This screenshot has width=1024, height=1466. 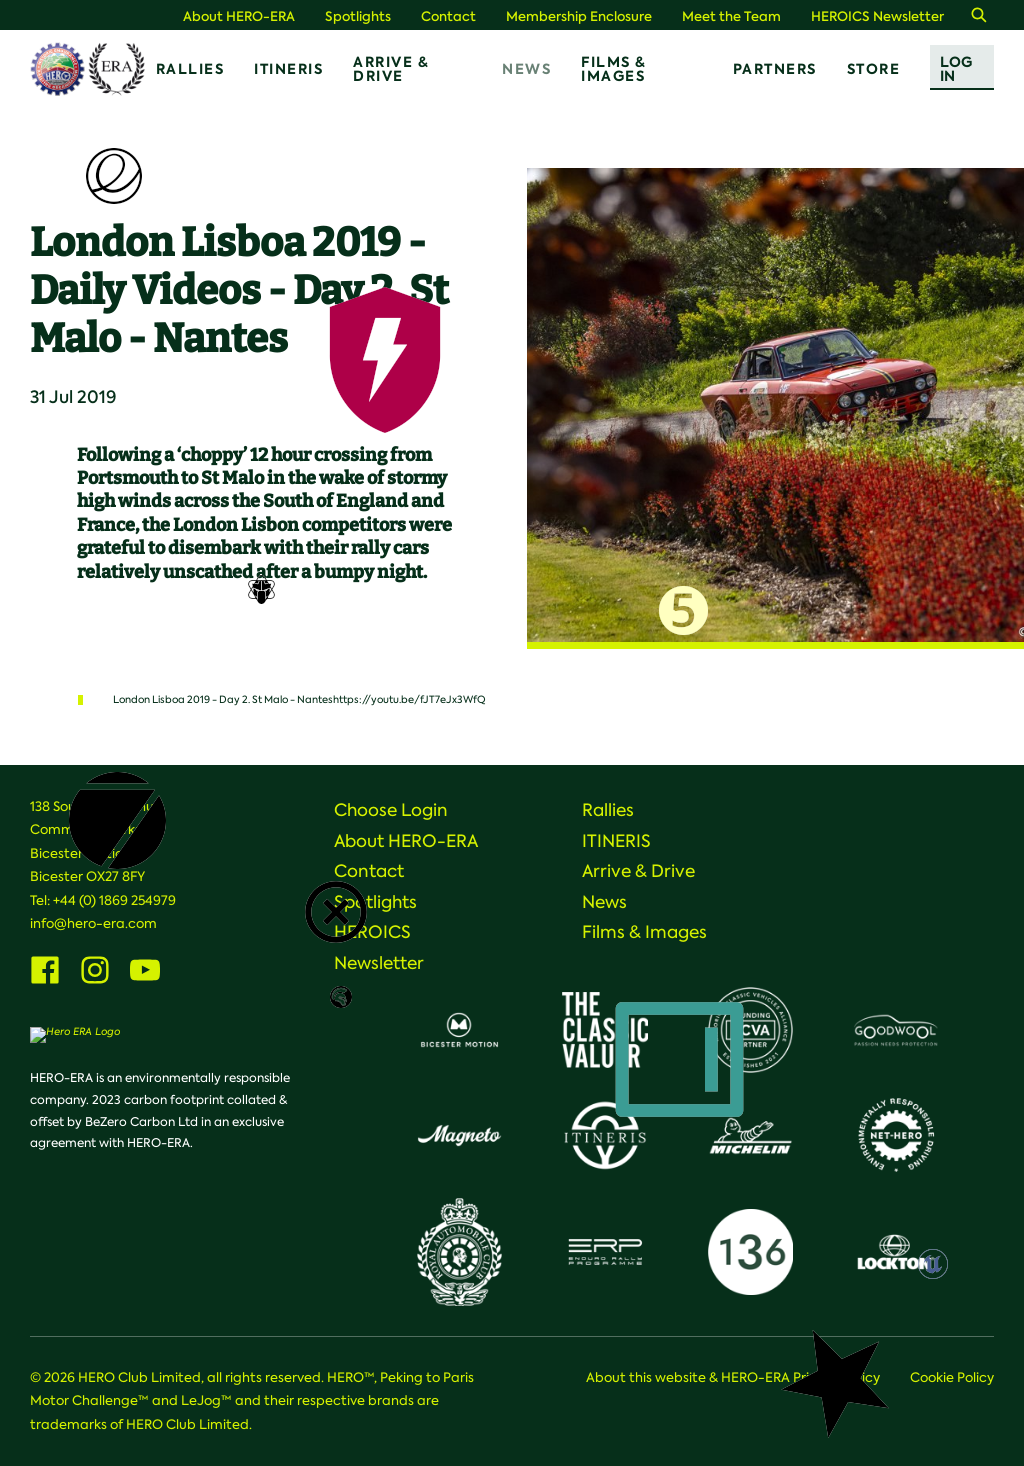 I want to click on indicates delphi programming environment or IDE, so click(x=341, y=997).